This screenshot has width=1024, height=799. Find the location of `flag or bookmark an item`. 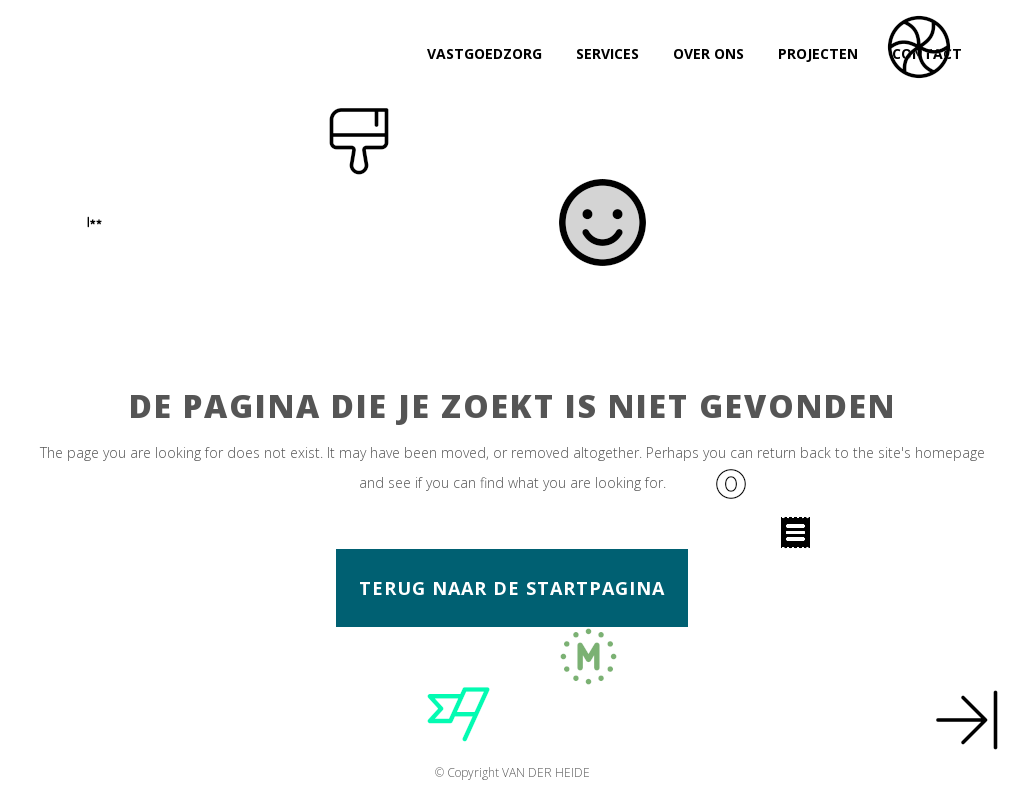

flag or bookmark an item is located at coordinates (458, 712).